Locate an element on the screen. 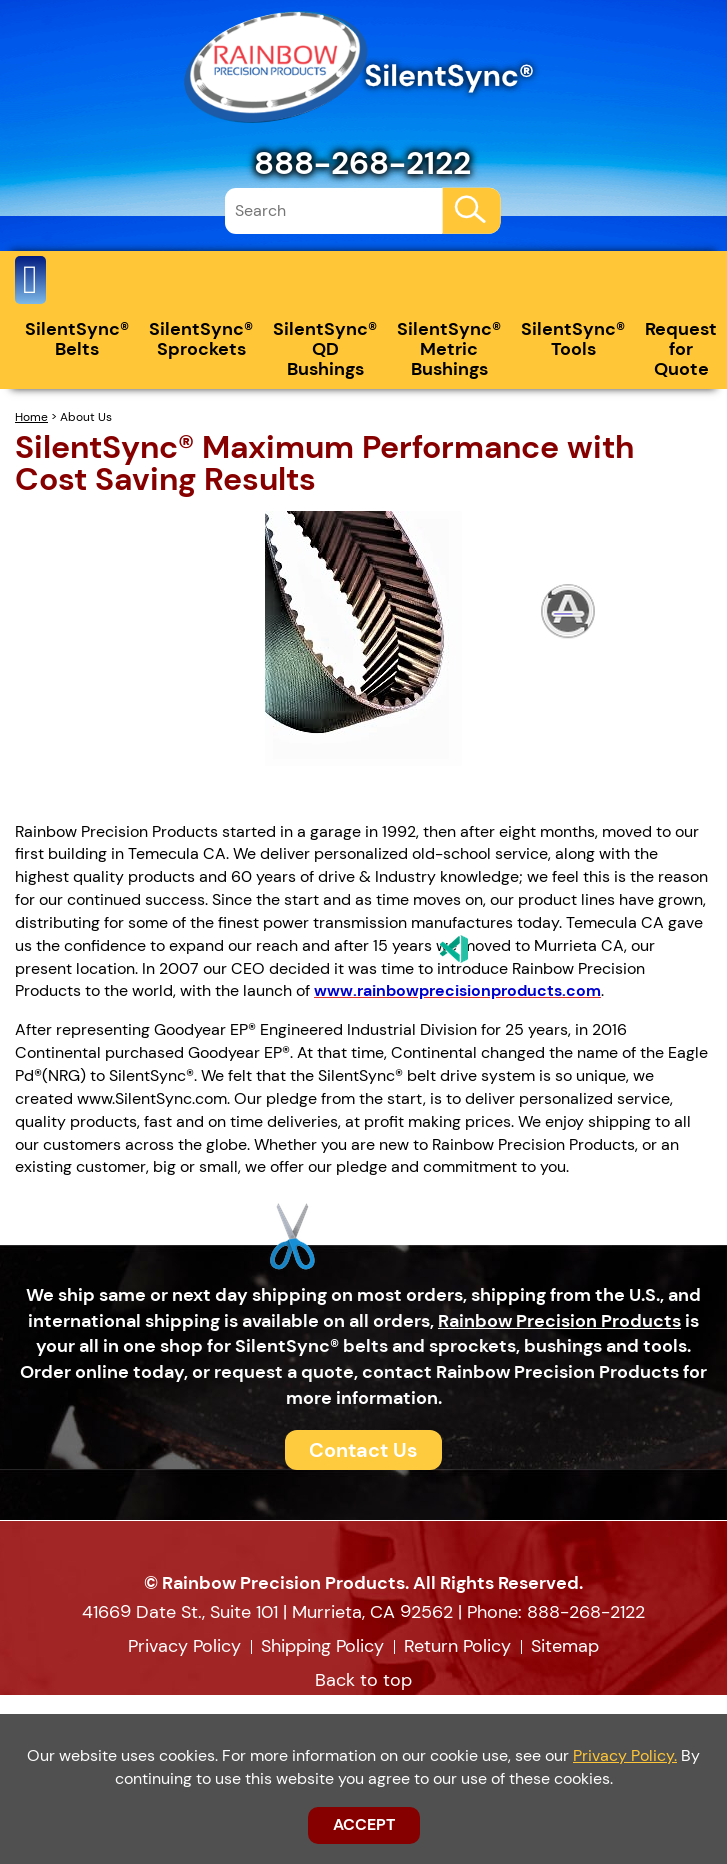 The width and height of the screenshot is (727, 1864). open visual studio code editor is located at coordinates (454, 949).